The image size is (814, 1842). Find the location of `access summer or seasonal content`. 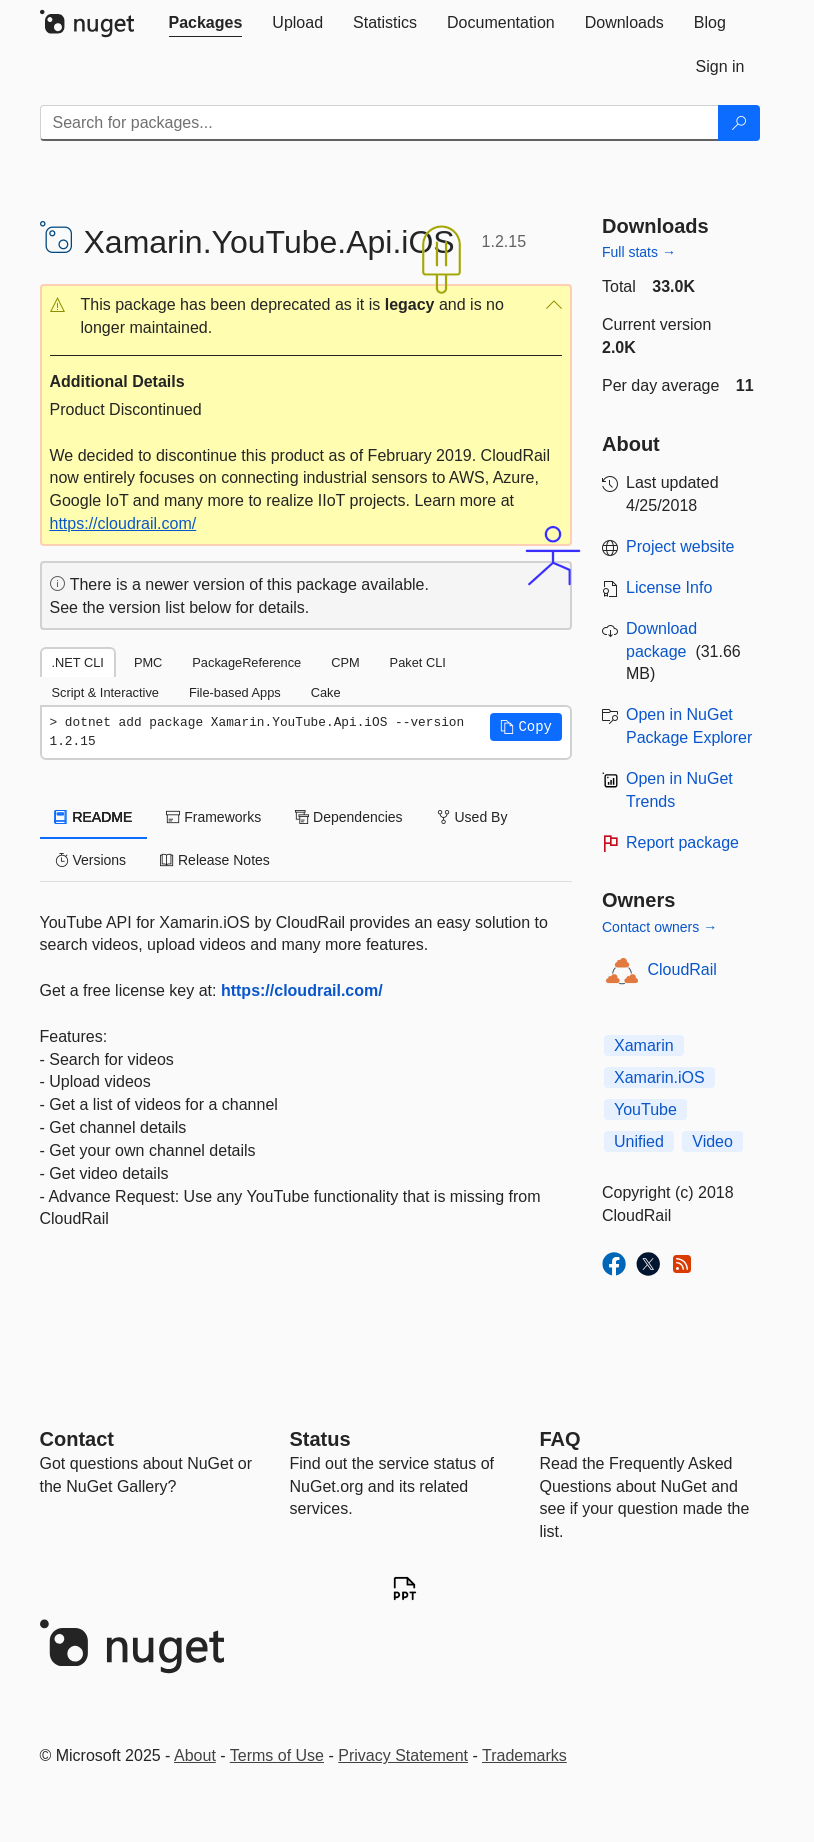

access summer or seasonal content is located at coordinates (441, 258).